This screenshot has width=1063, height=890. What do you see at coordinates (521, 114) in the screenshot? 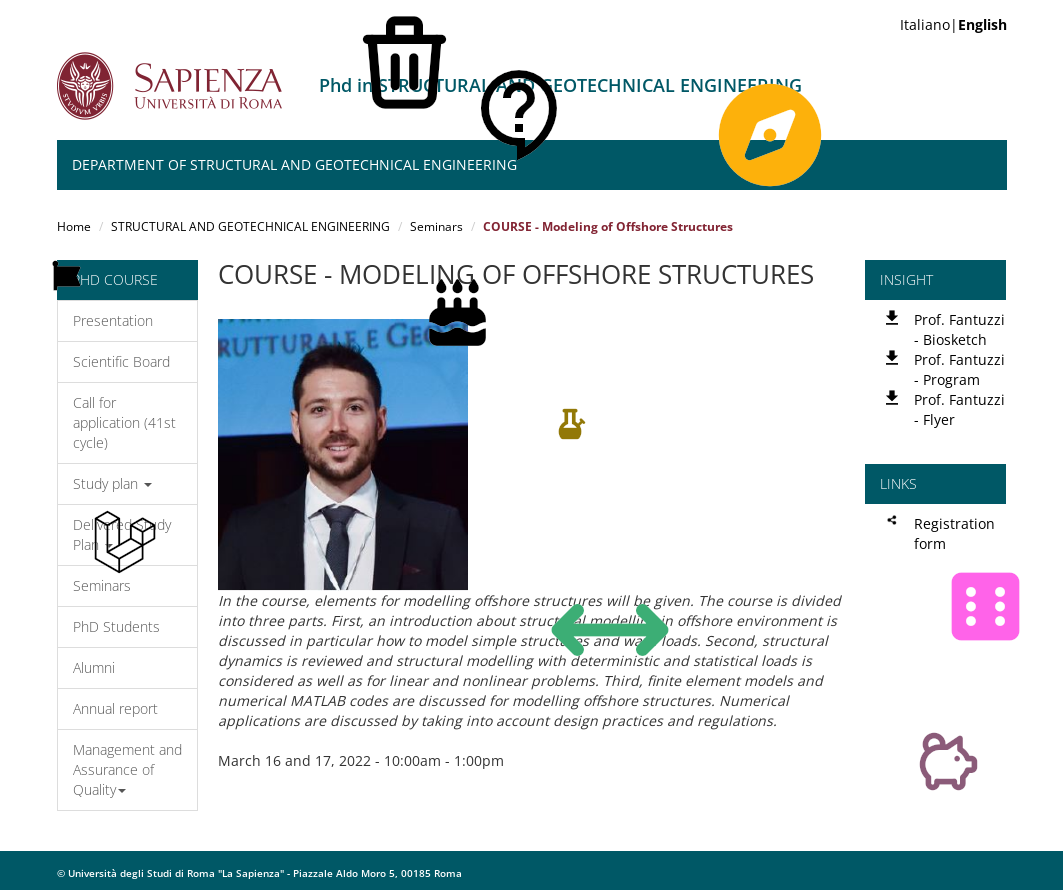
I see `contact customer support` at bounding box center [521, 114].